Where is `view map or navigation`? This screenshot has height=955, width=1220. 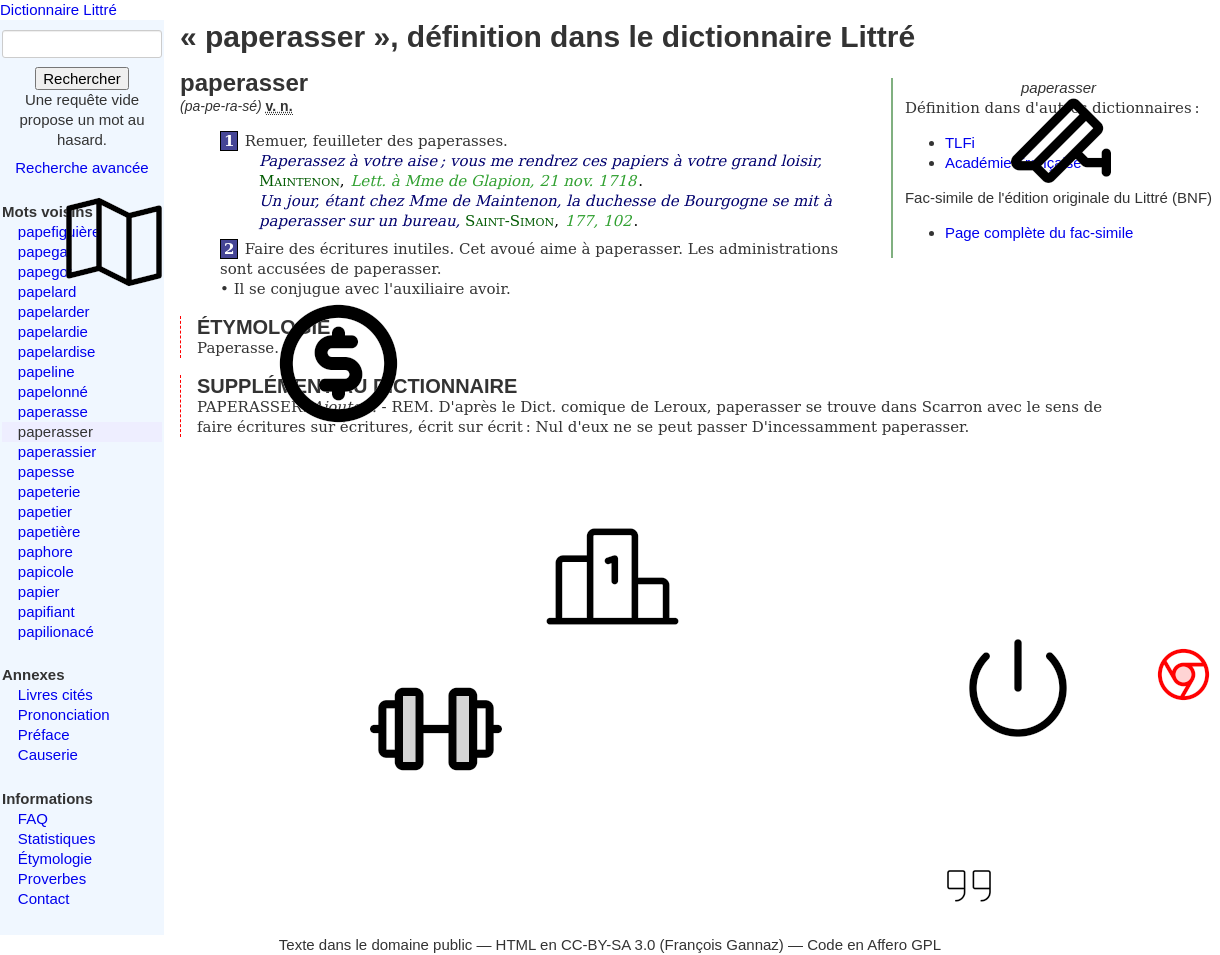 view map or navigation is located at coordinates (114, 242).